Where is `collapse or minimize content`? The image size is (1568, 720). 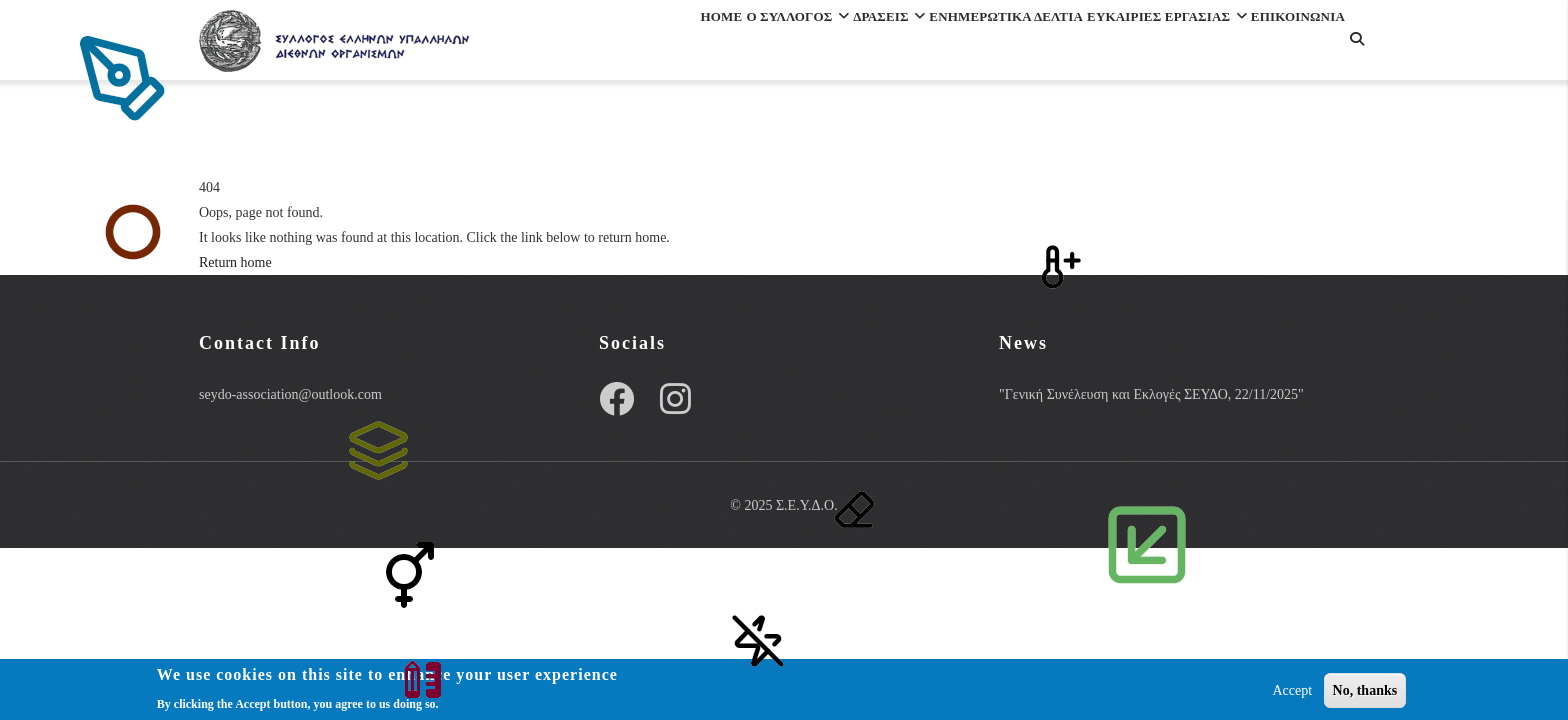 collapse or minimize content is located at coordinates (1147, 545).